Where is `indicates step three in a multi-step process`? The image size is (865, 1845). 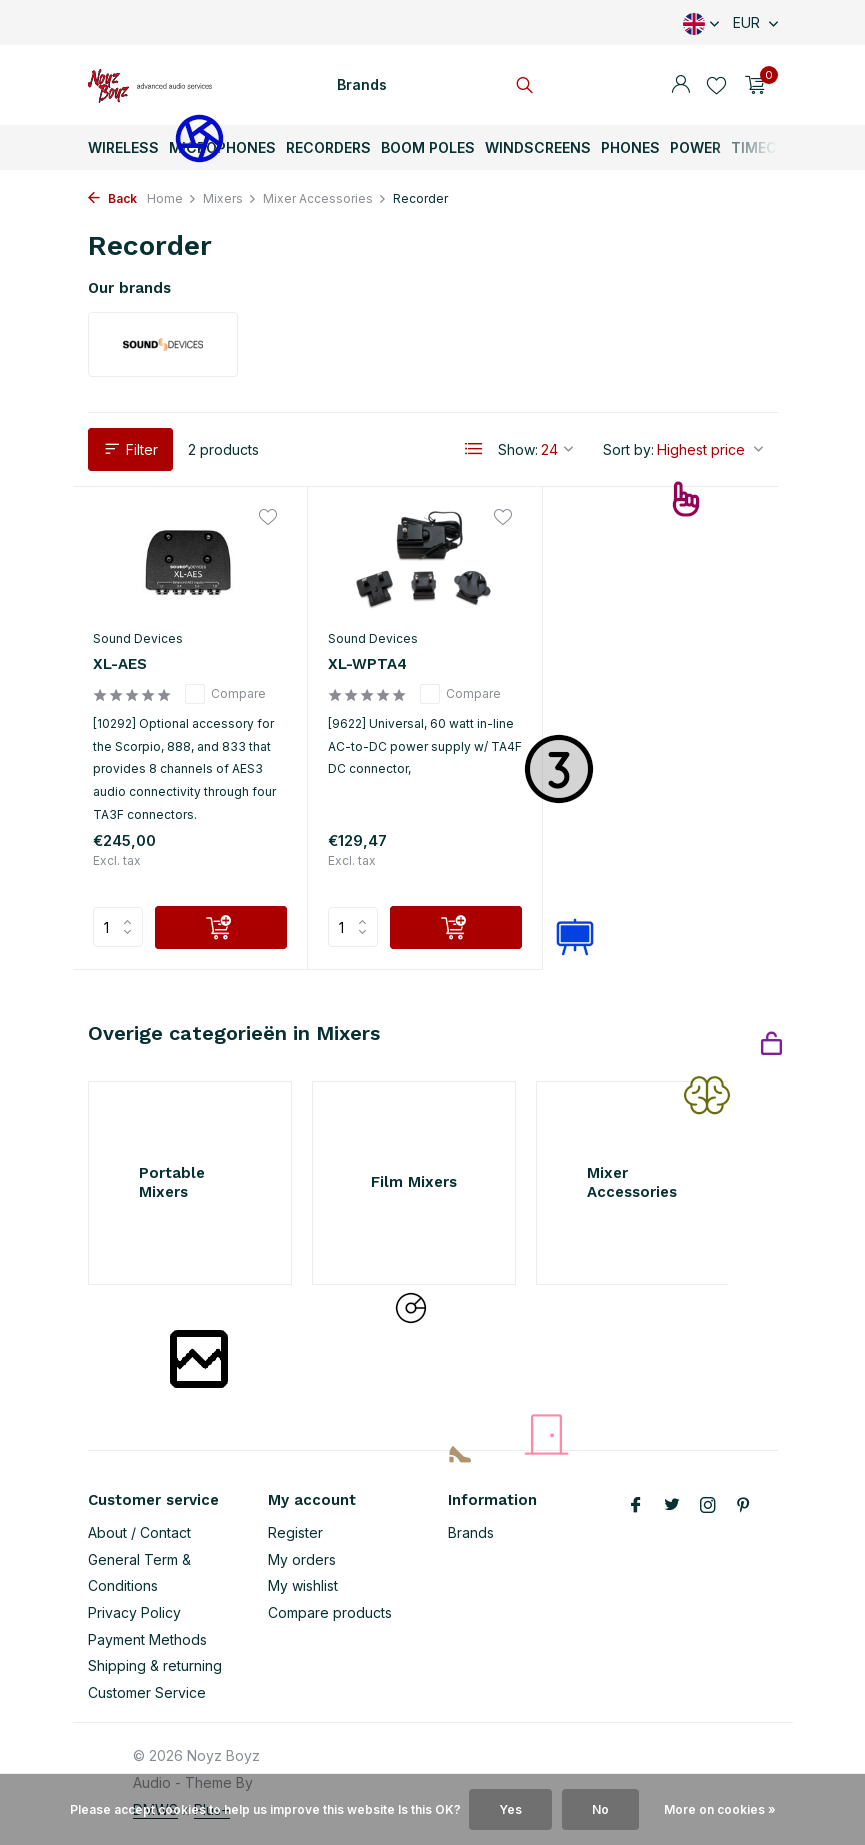 indicates step three in a multi-step process is located at coordinates (559, 769).